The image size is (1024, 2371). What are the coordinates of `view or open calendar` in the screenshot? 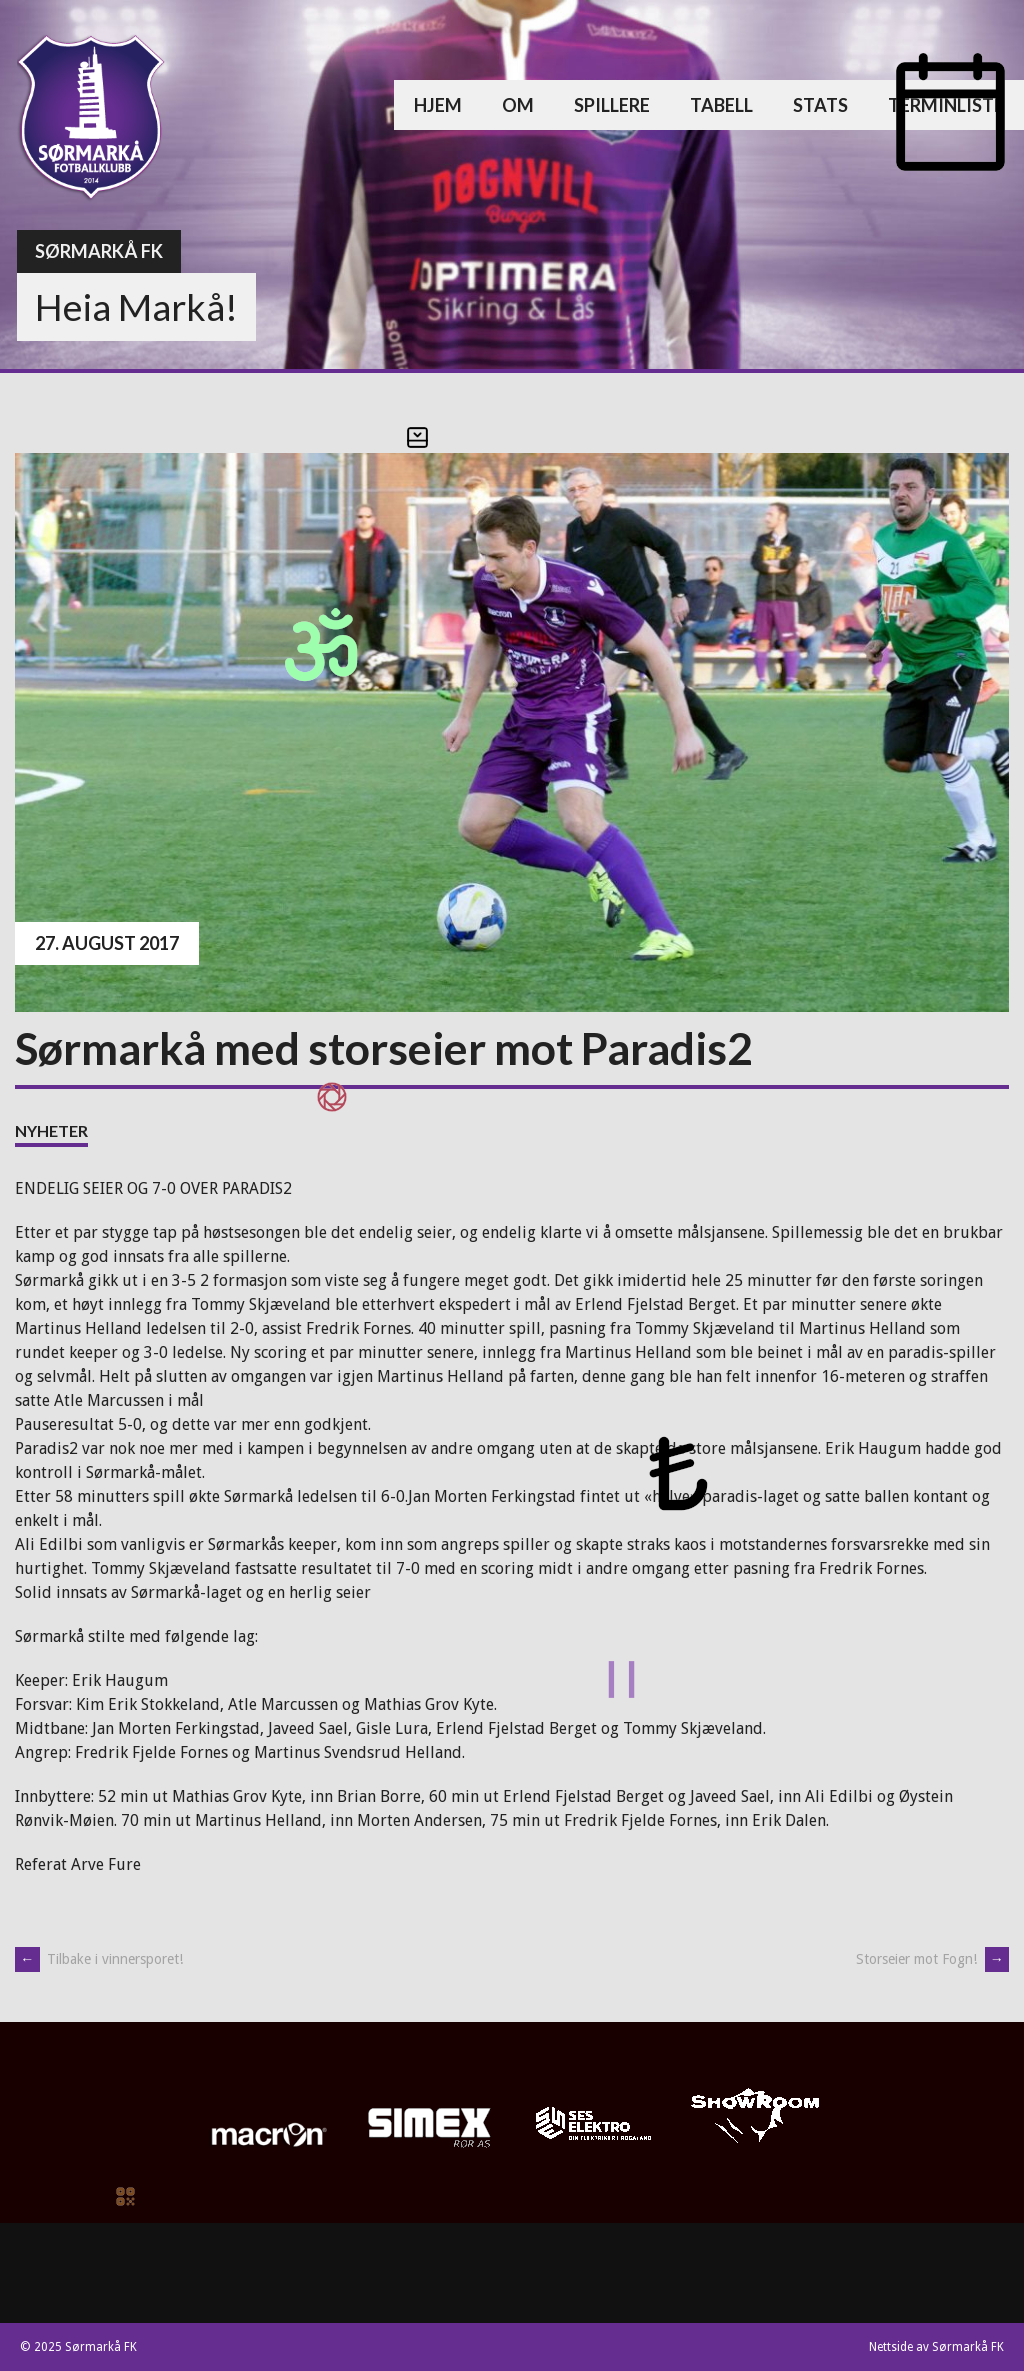 It's located at (950, 116).